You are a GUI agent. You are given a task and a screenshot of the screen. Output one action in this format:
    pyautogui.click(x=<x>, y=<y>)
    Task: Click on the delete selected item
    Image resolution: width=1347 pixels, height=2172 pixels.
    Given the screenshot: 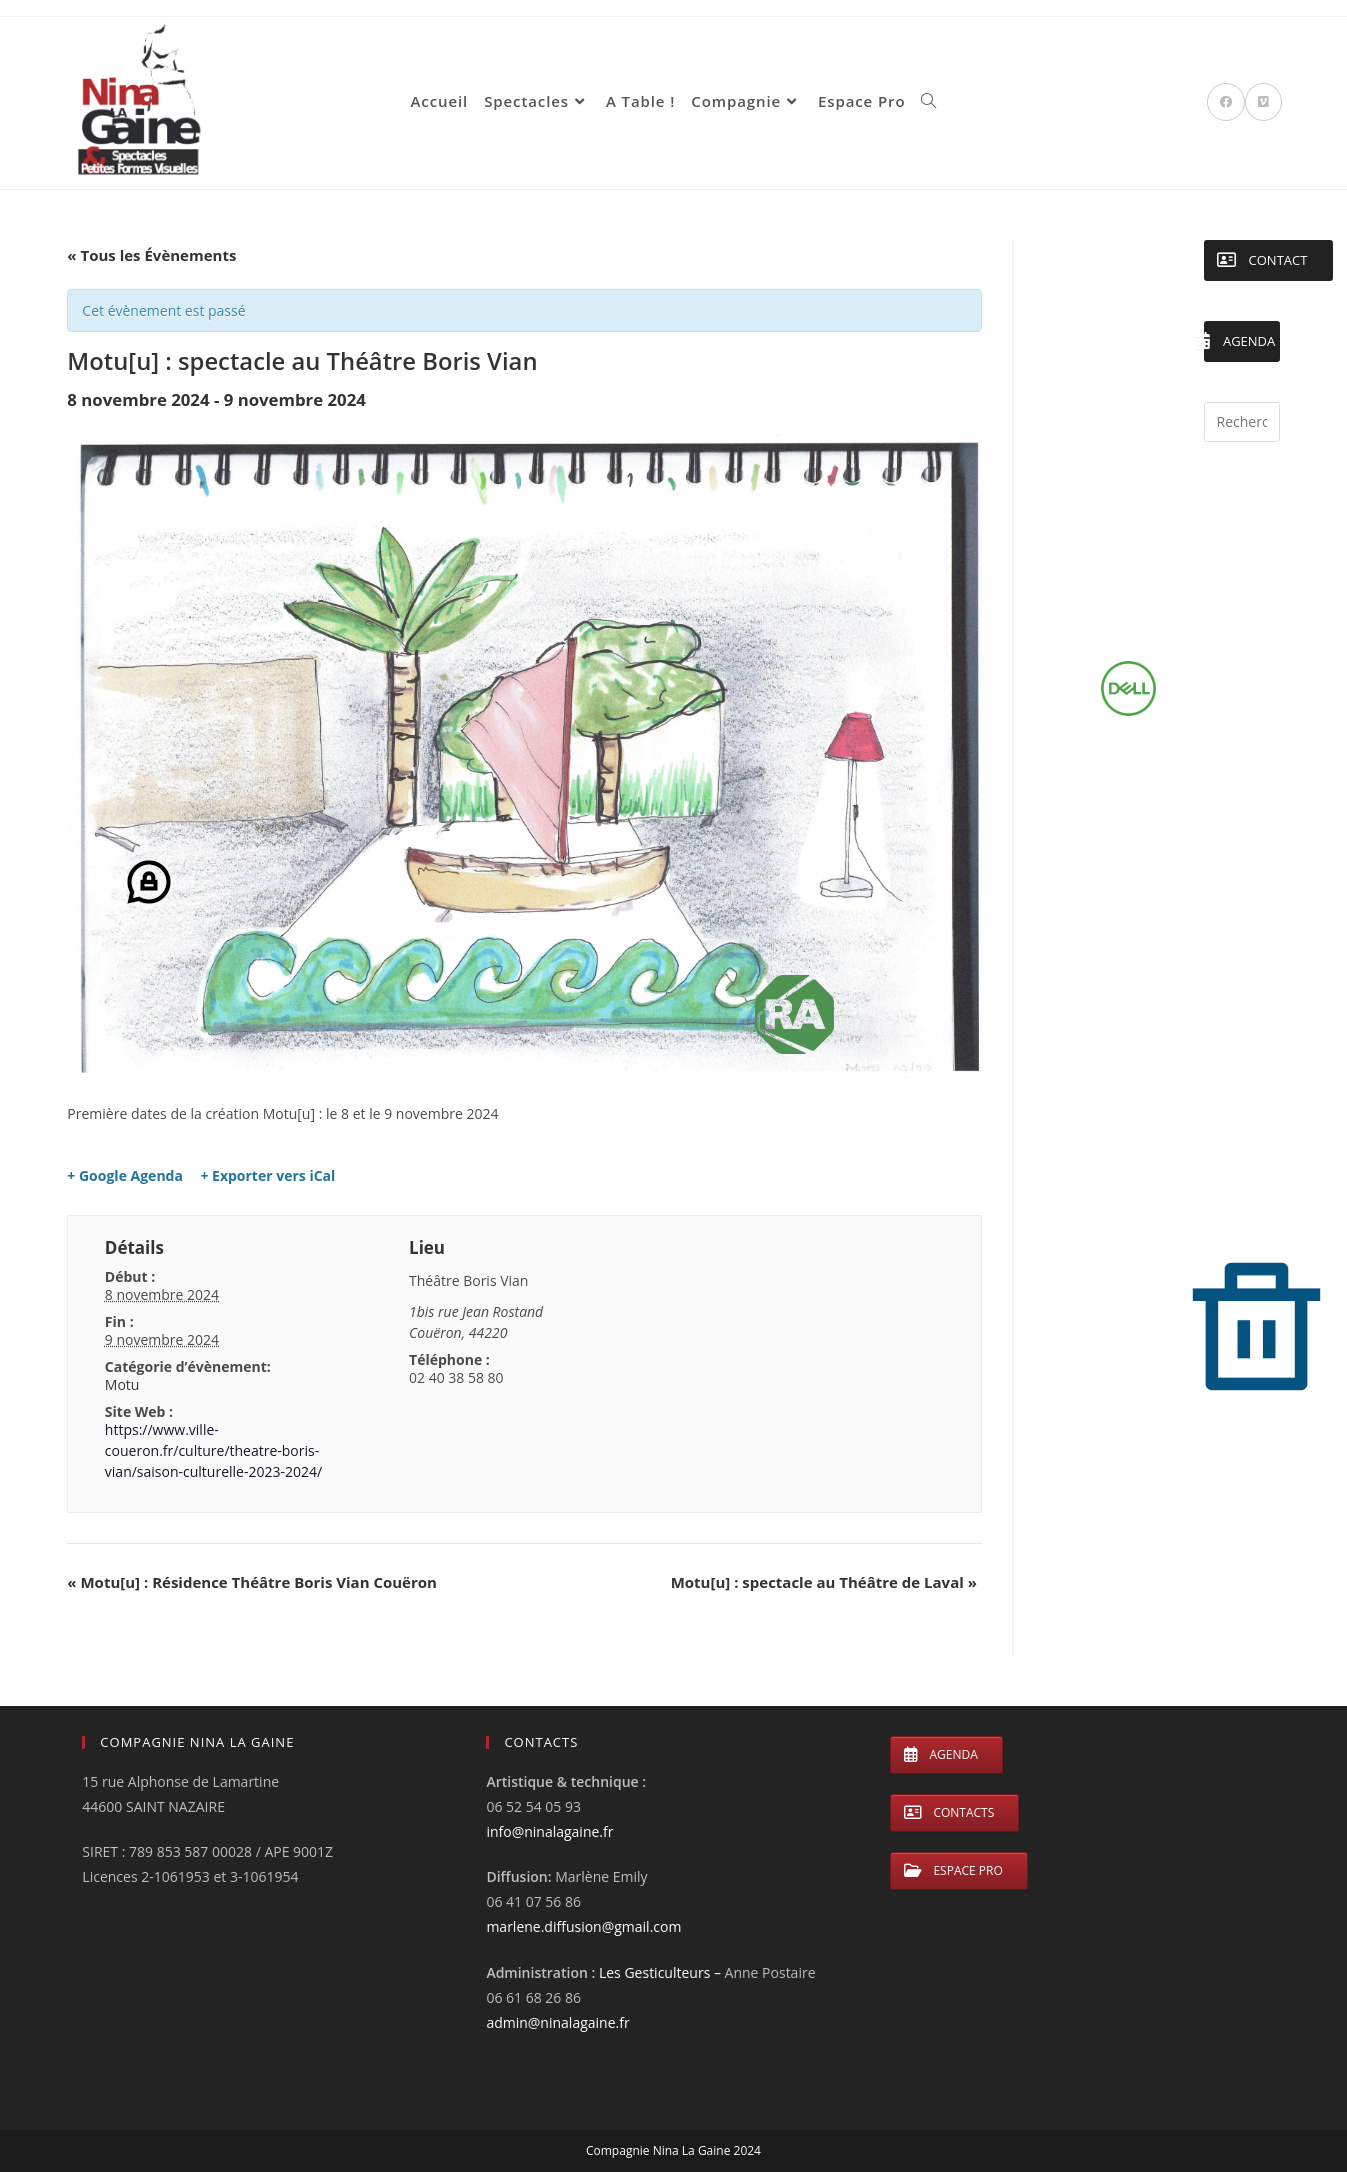 What is the action you would take?
    pyautogui.click(x=1256, y=1326)
    